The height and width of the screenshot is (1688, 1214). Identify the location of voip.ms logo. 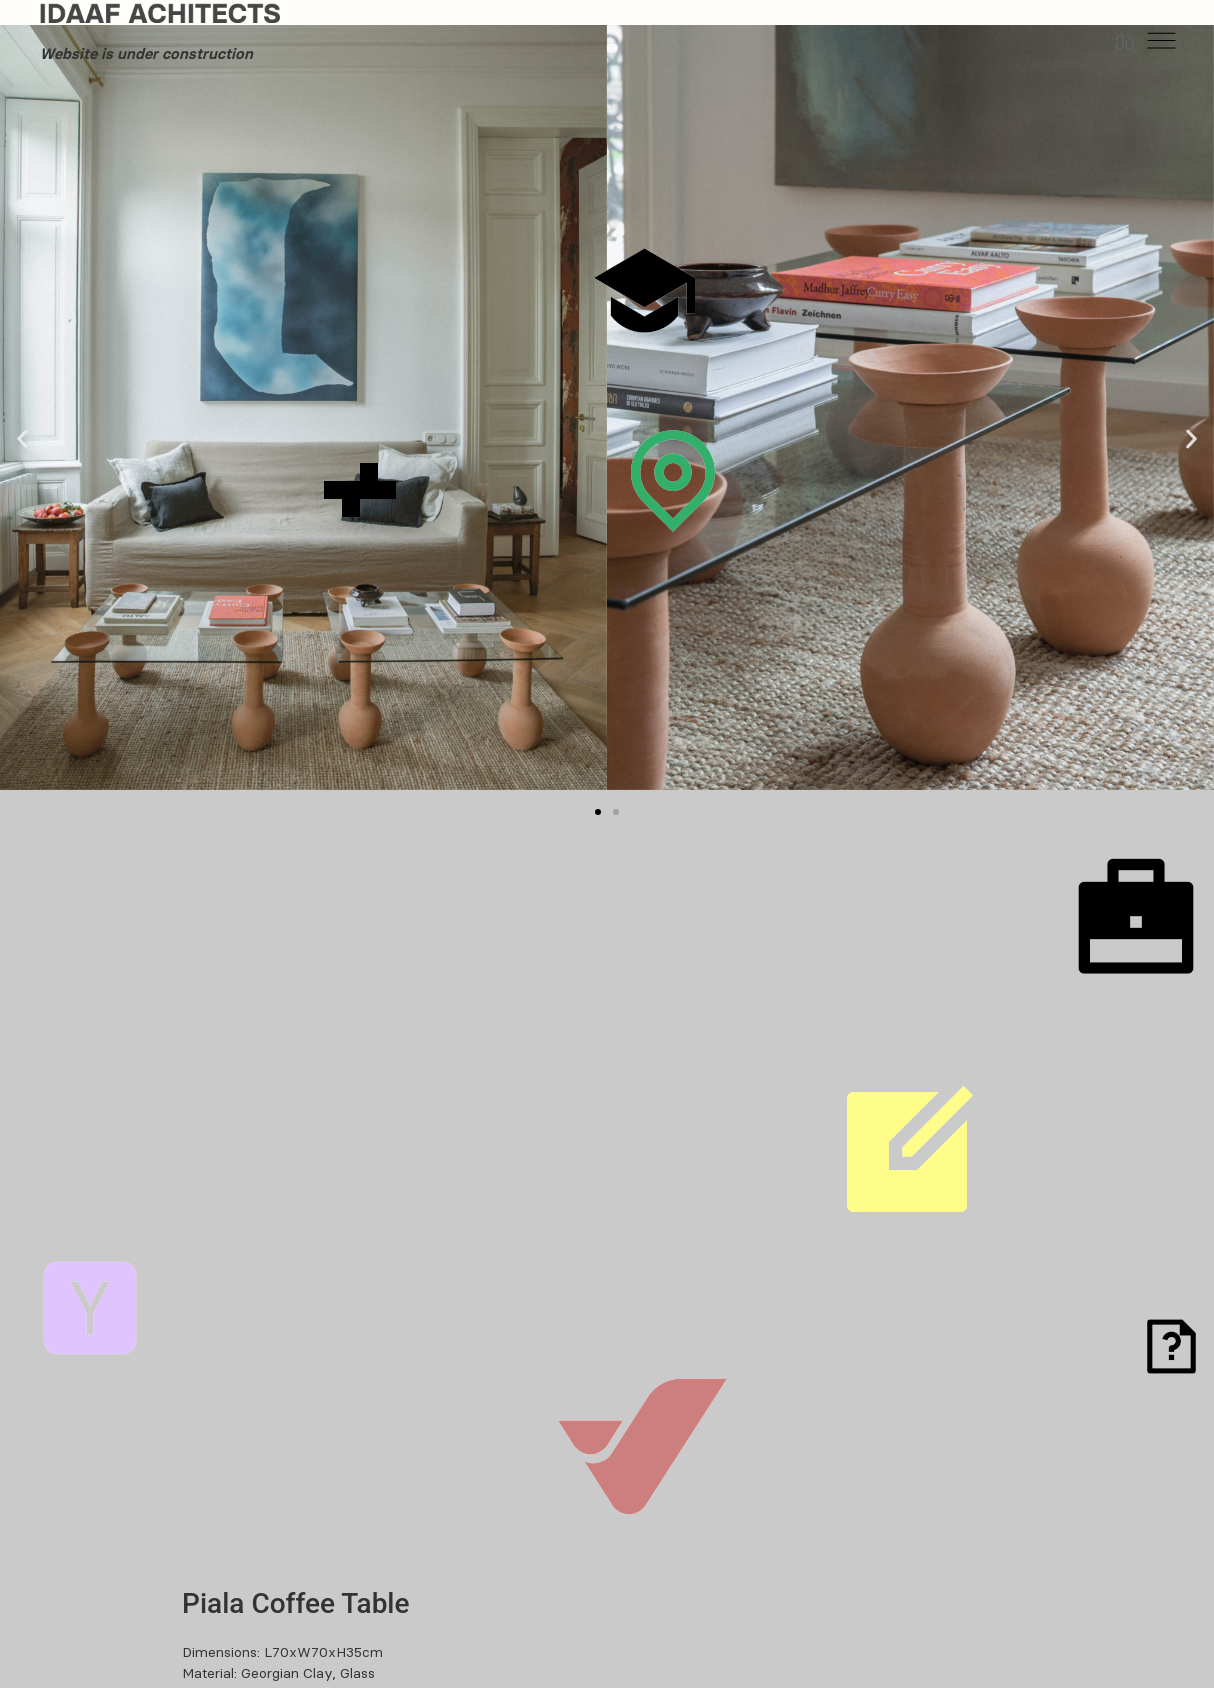
(642, 1446).